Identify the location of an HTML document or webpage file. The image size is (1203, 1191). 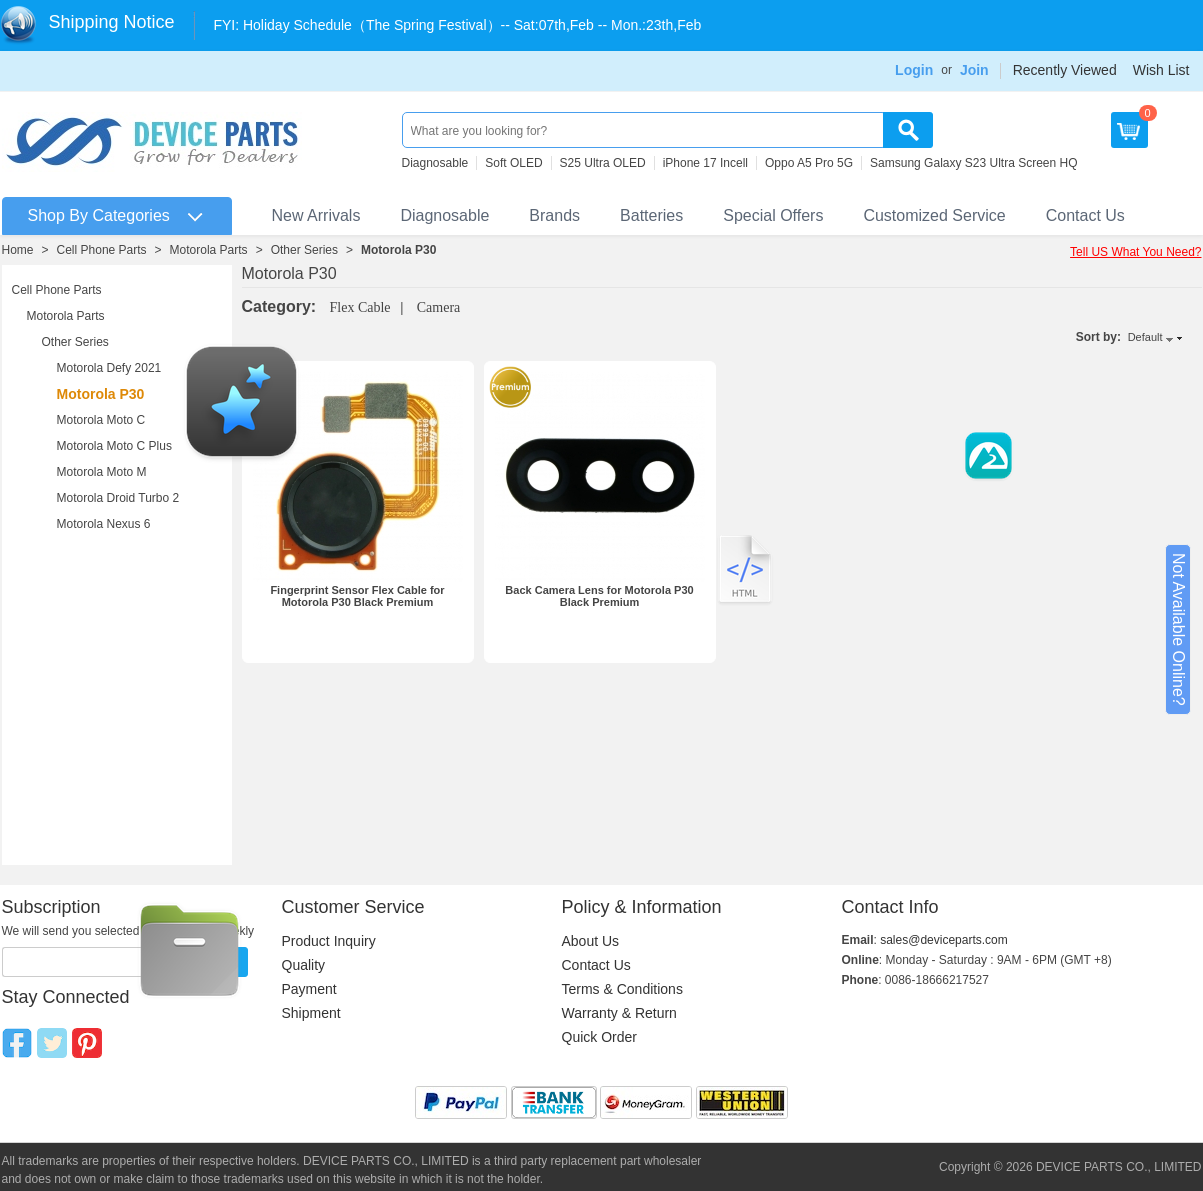
(745, 570).